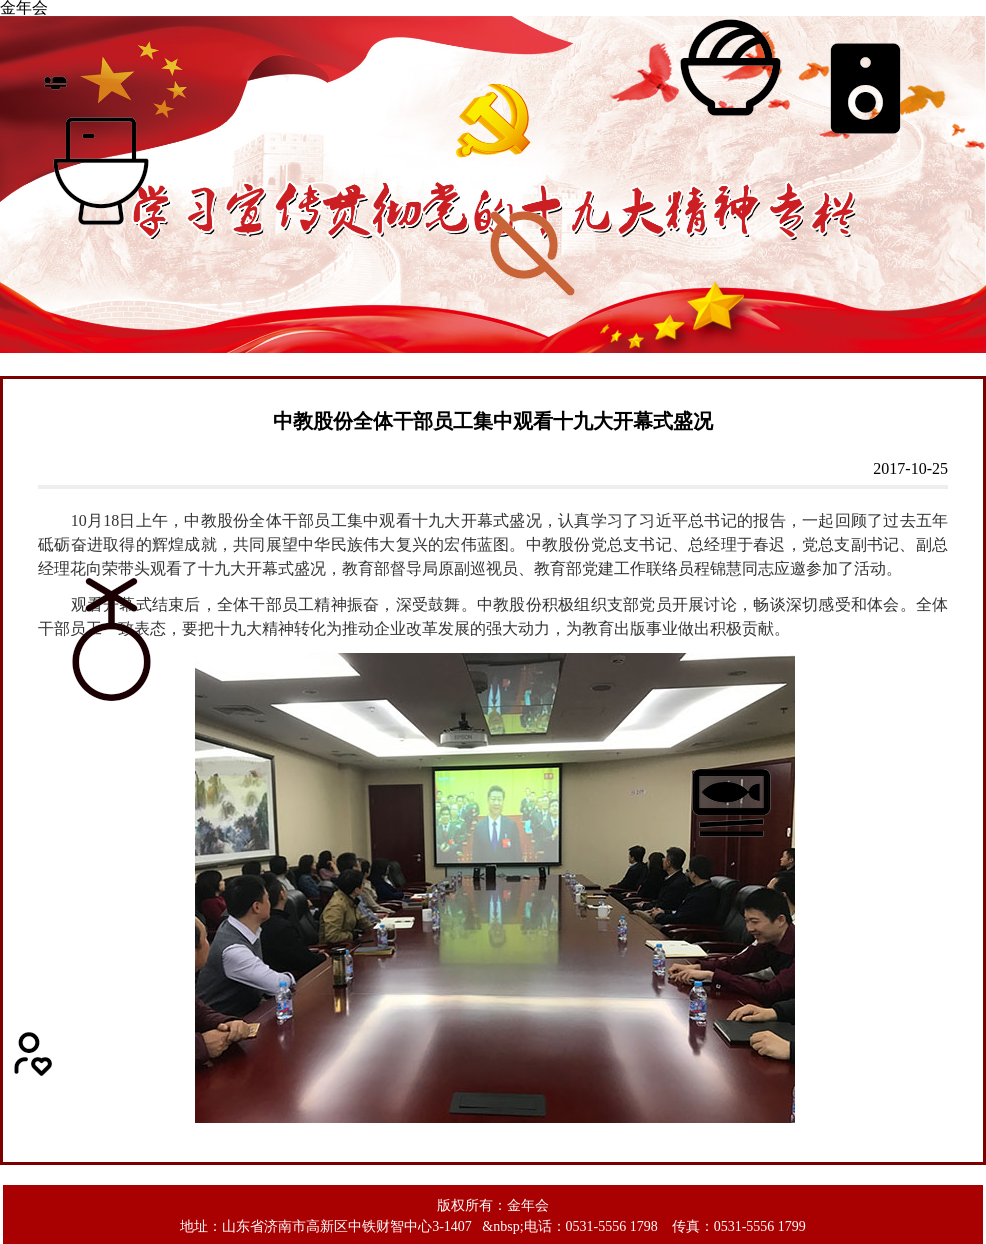 Image resolution: width=986 pixels, height=1244 pixels. Describe the element at coordinates (111, 639) in the screenshot. I see `indicates nonbinary gender identity option` at that location.